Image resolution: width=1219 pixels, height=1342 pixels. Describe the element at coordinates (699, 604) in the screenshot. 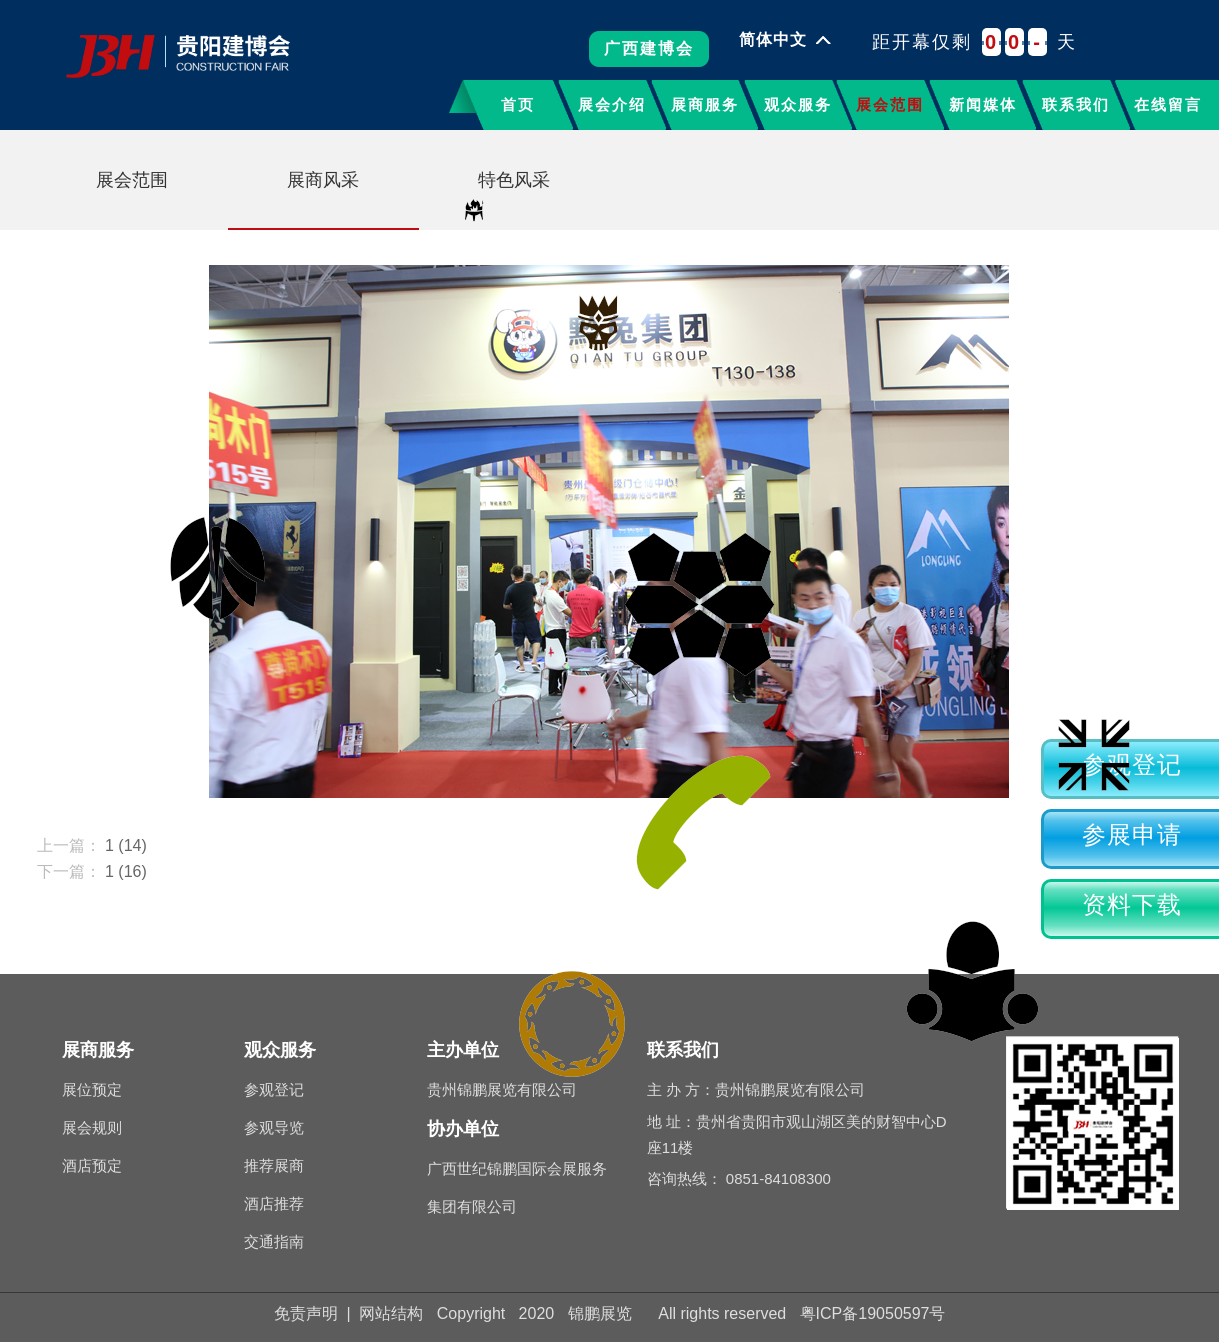

I see `decorative geometric pattern element` at that location.